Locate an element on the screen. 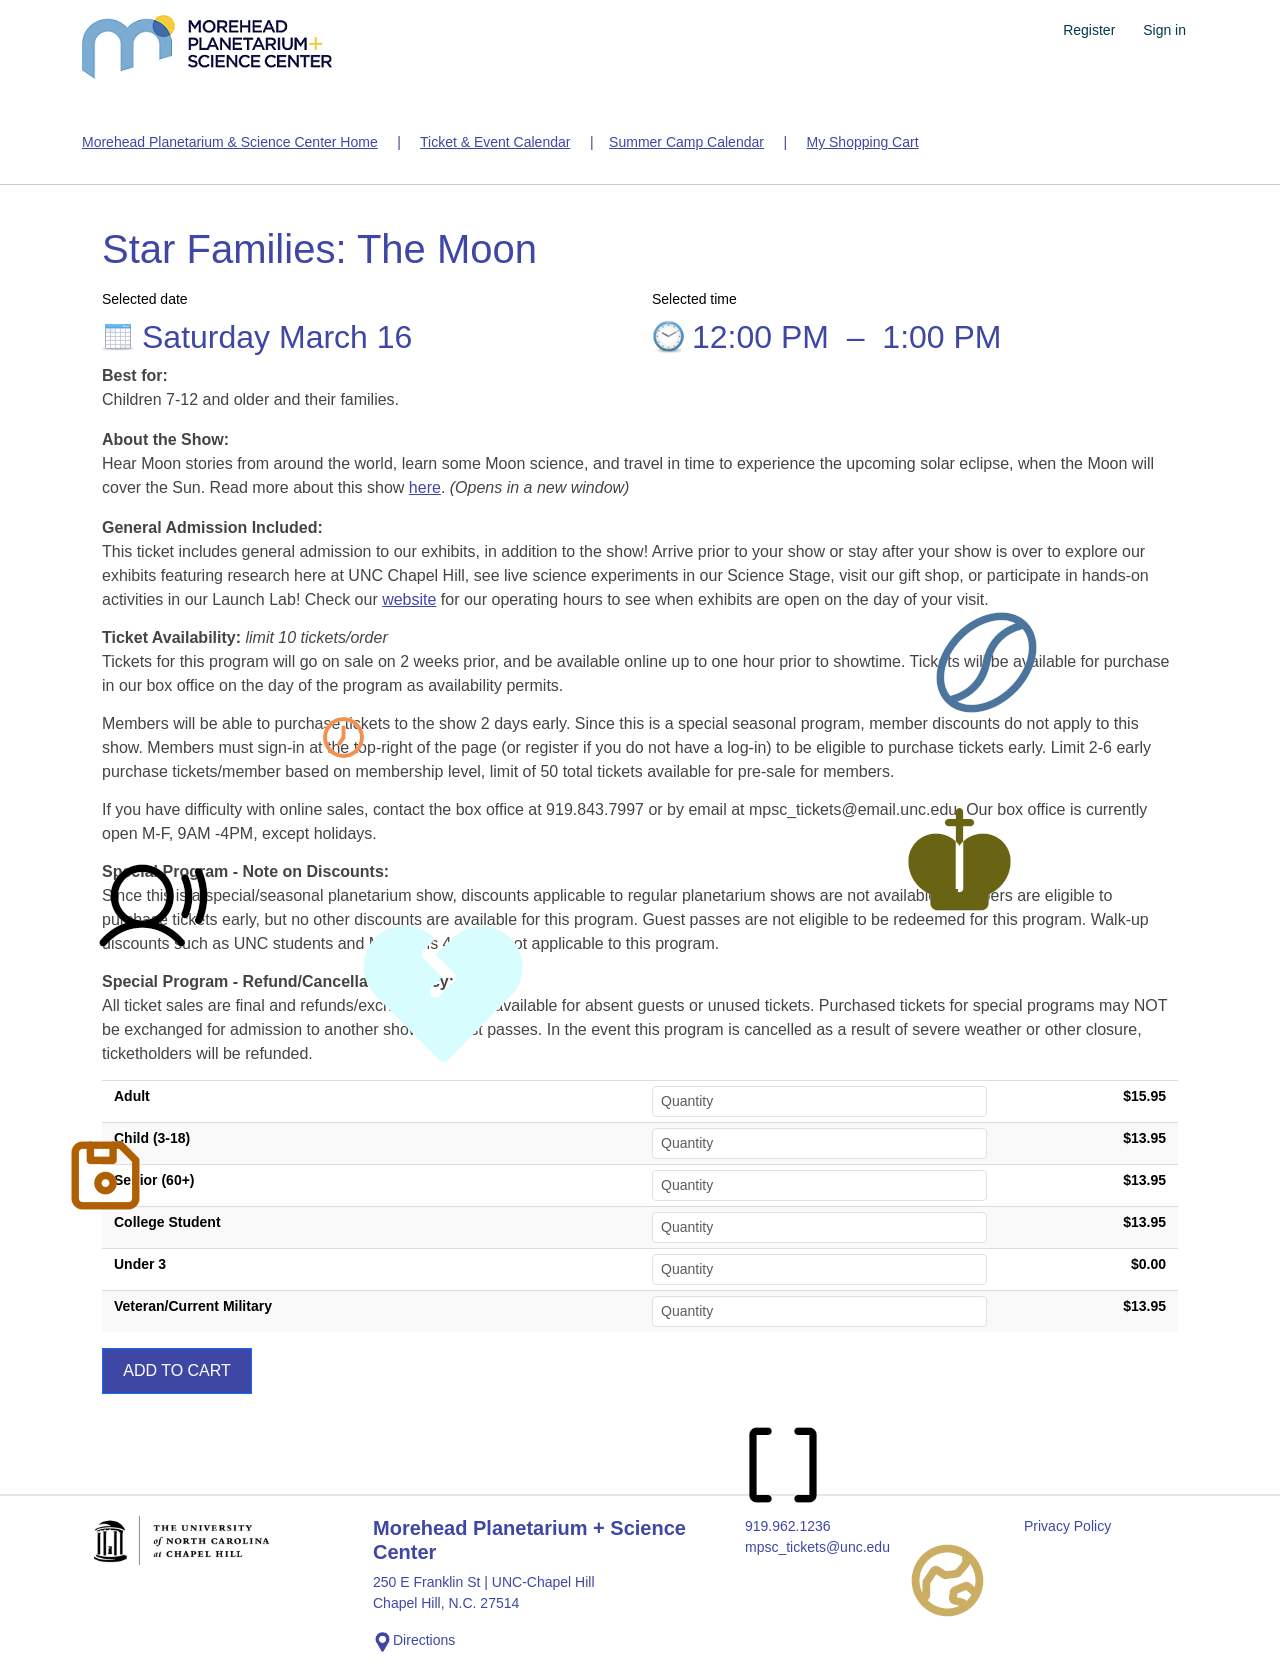 This screenshot has width=1280, height=1672. save current file or document is located at coordinates (105, 1175).